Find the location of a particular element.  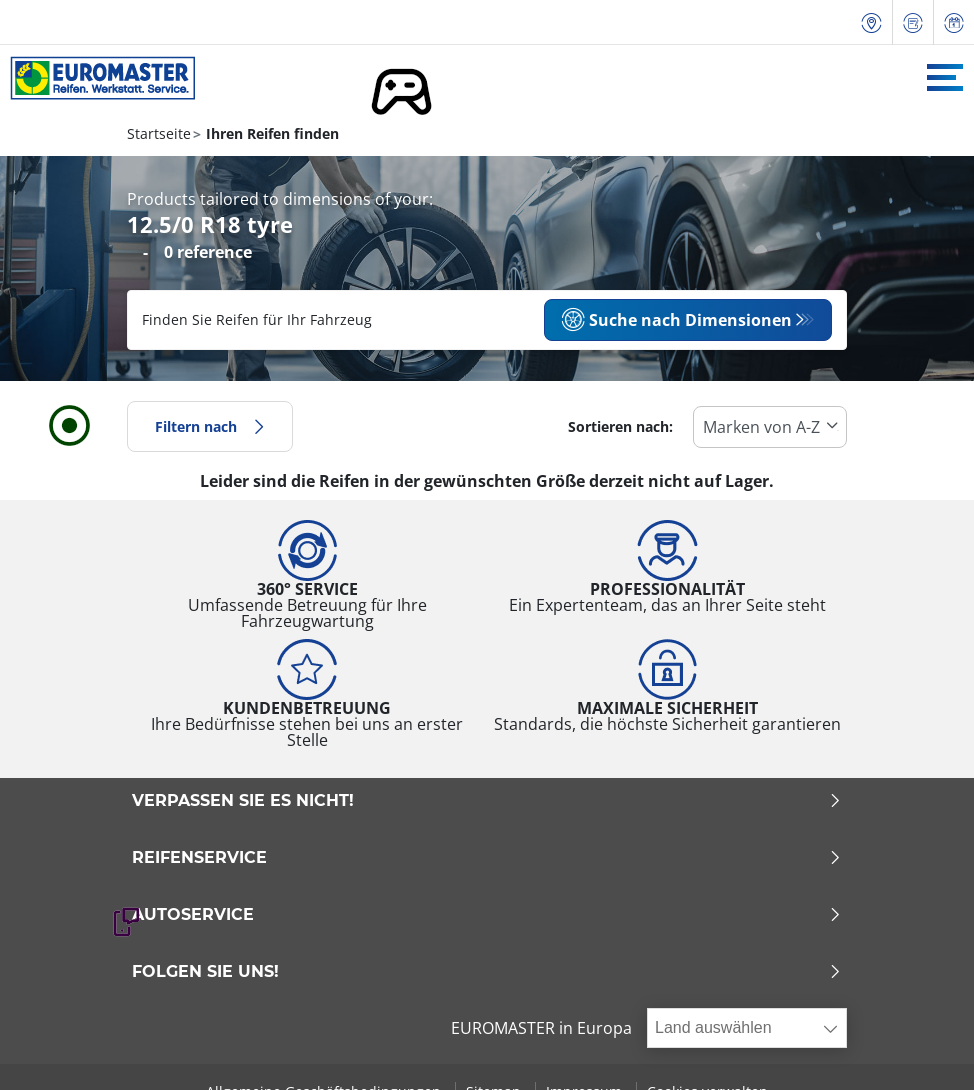

view messages on your mobile device is located at coordinates (125, 922).